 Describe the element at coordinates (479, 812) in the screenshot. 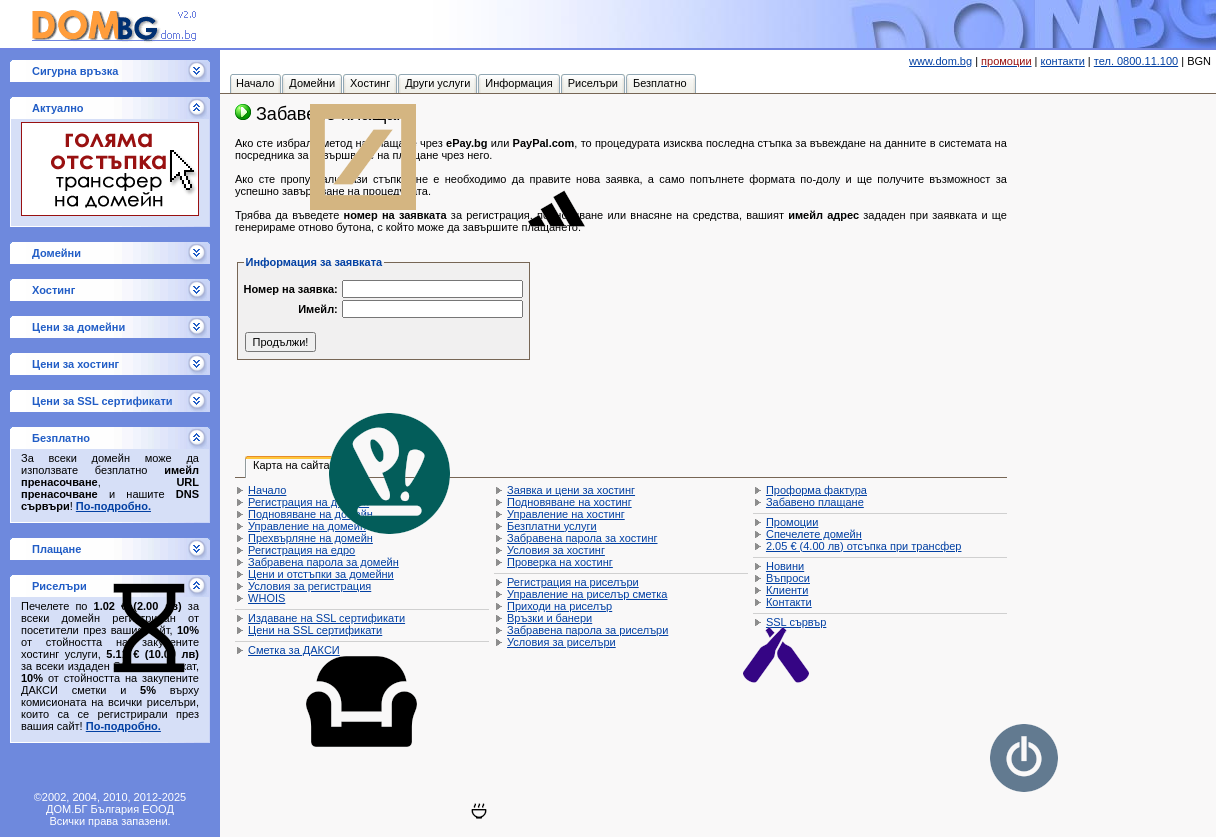

I see `view food or dining options` at that location.